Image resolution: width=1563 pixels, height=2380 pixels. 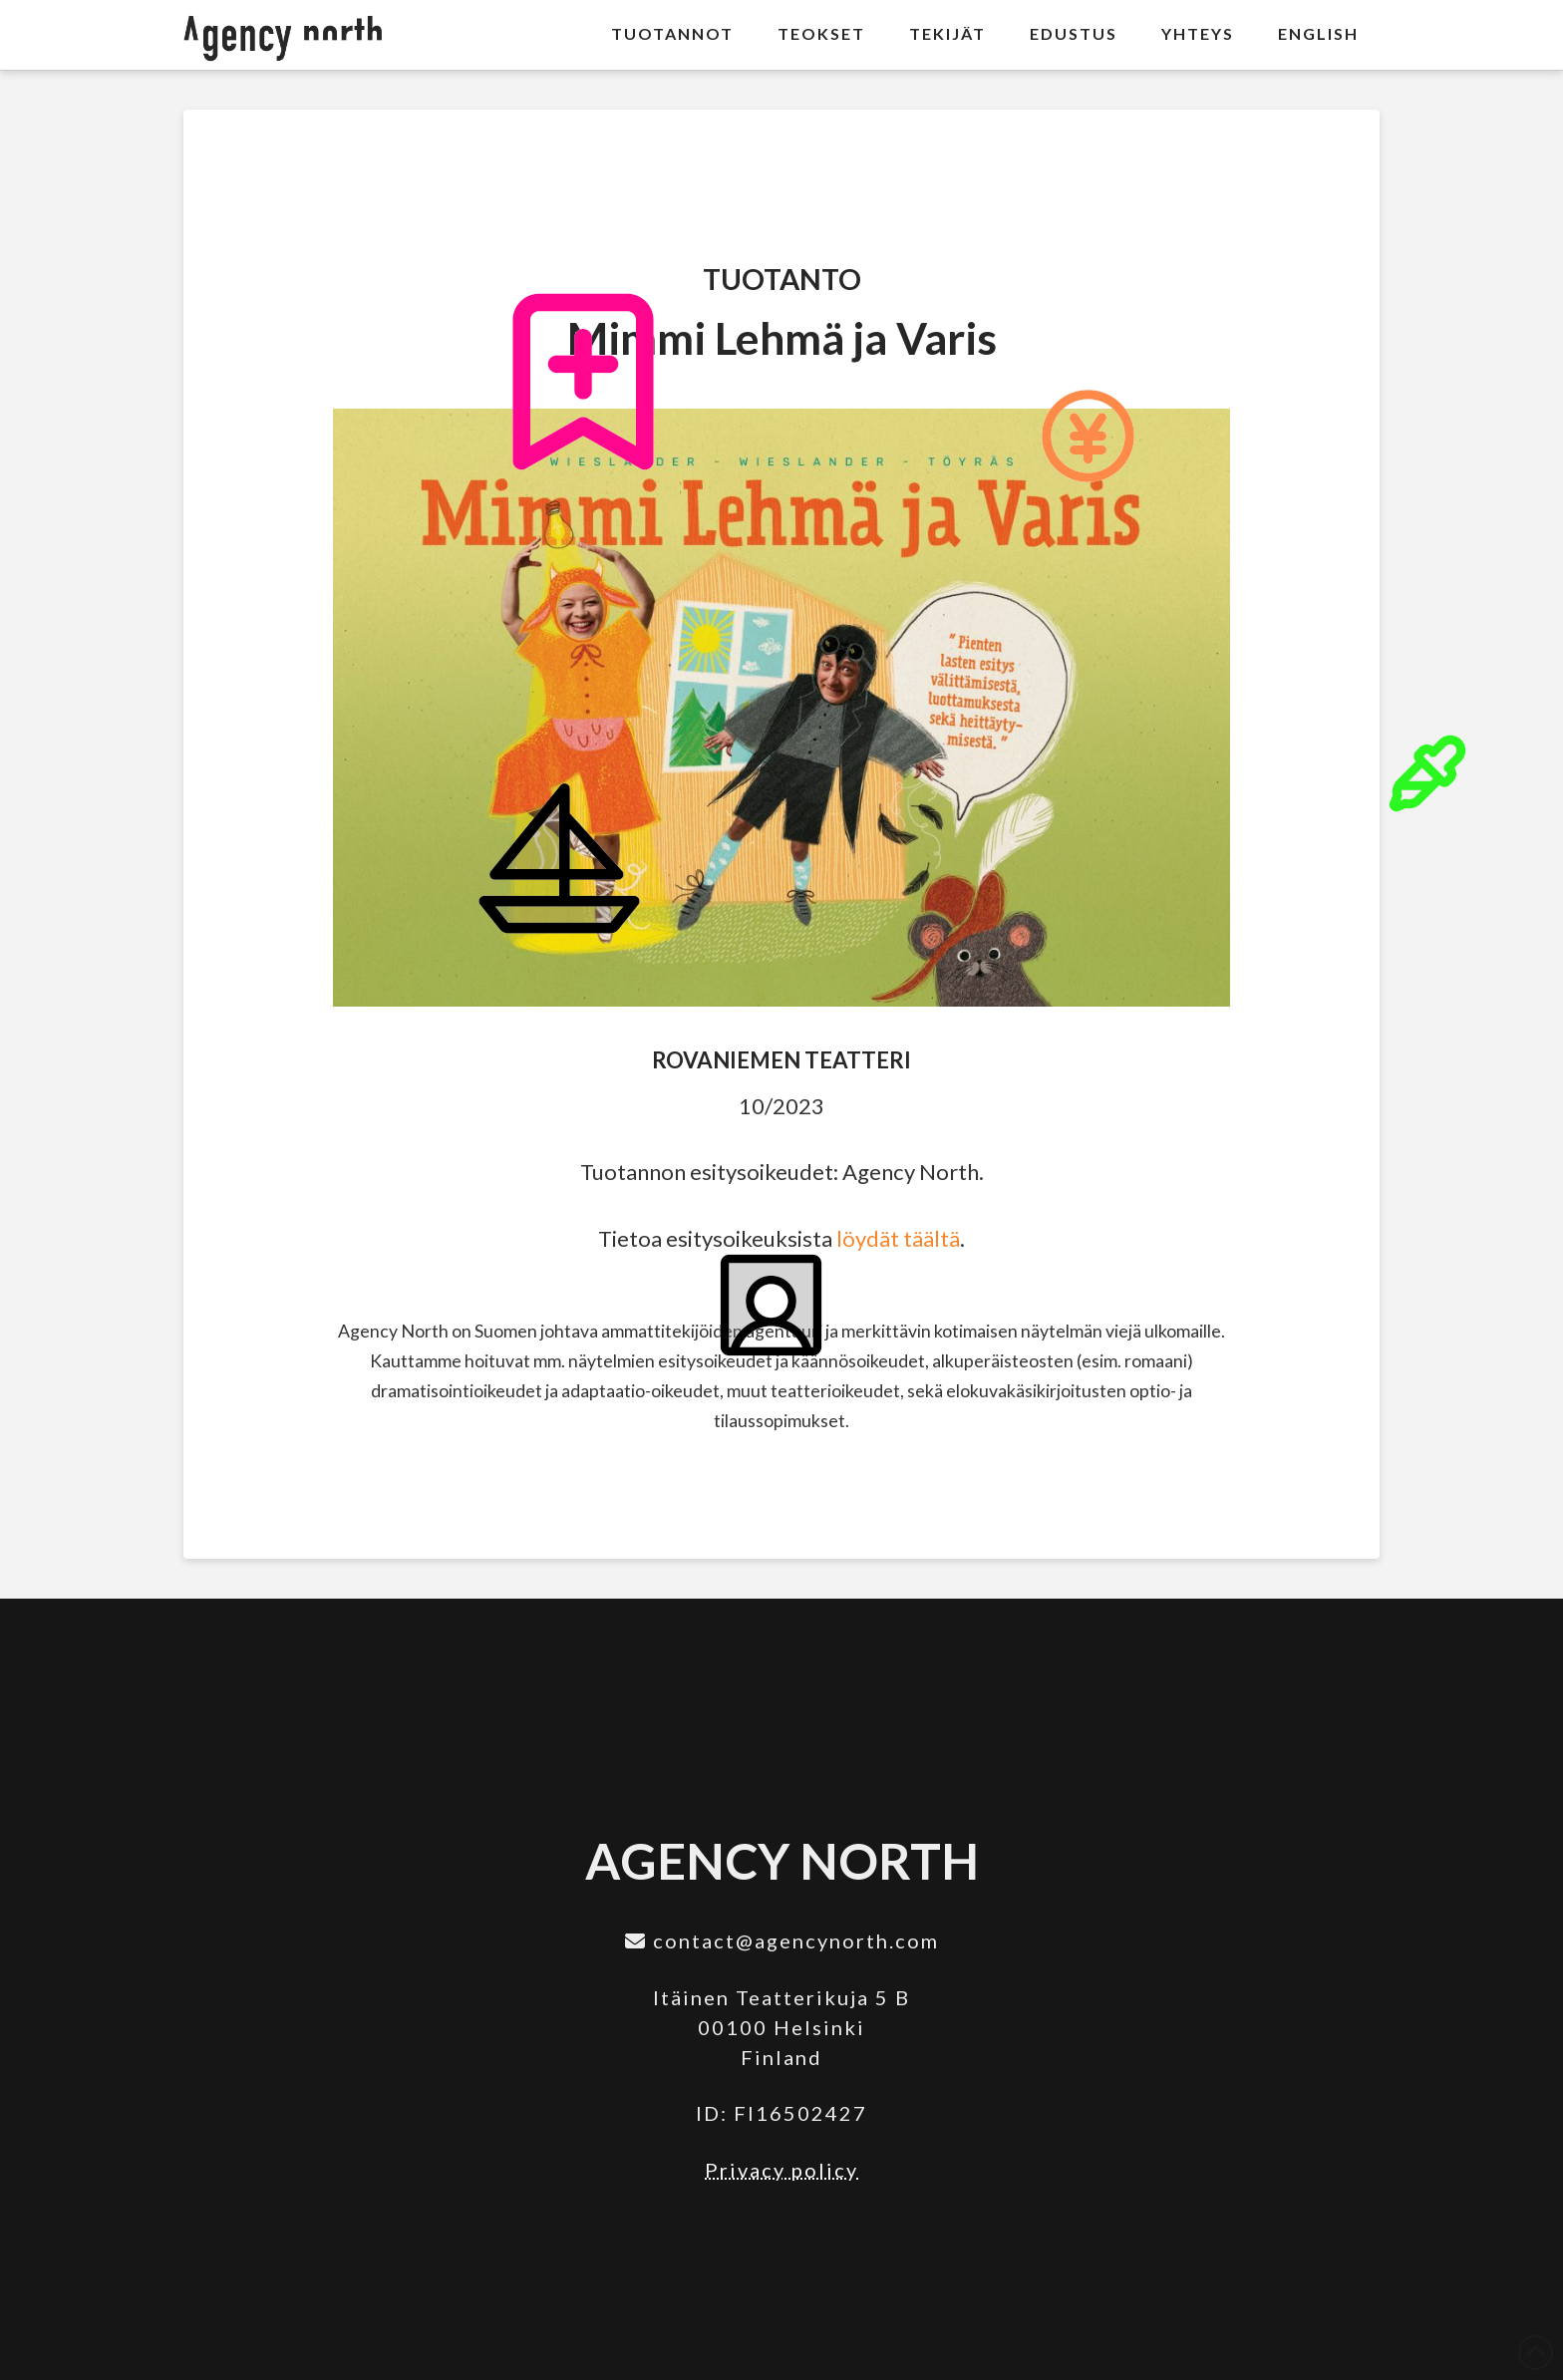 What do you see at coordinates (1427, 773) in the screenshot?
I see `pick a color from the canvas` at bounding box center [1427, 773].